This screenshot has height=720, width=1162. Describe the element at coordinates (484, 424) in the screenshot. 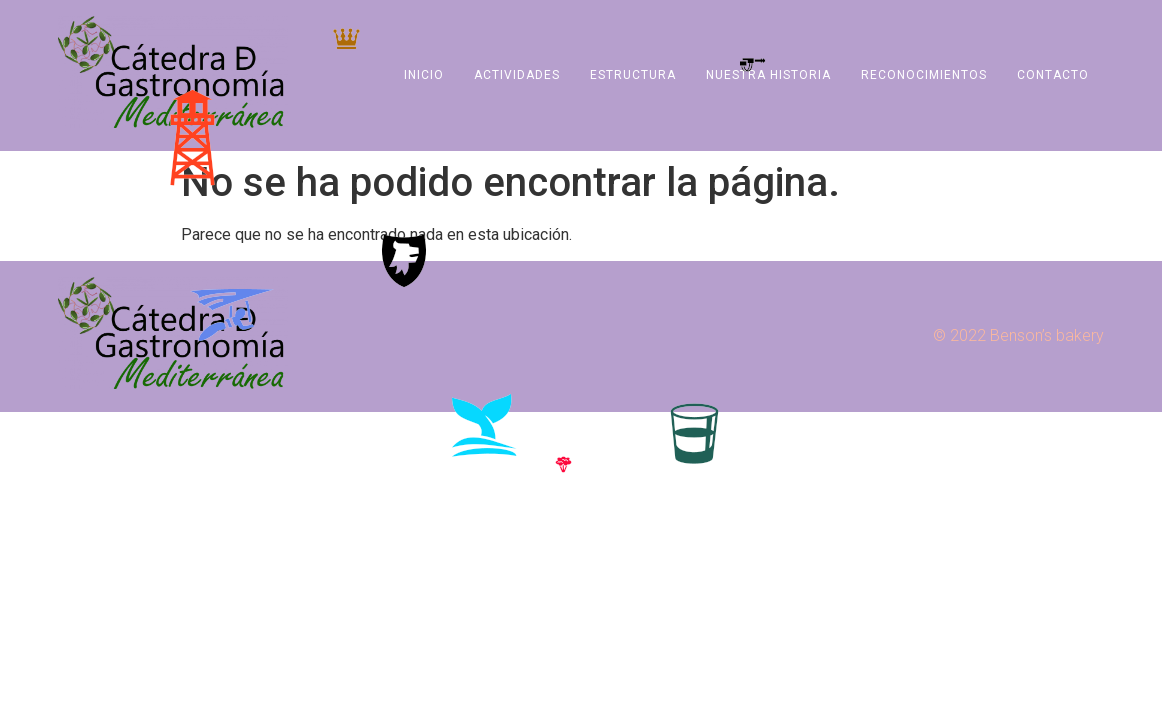

I see `indicates marine or ocean-themed content` at that location.